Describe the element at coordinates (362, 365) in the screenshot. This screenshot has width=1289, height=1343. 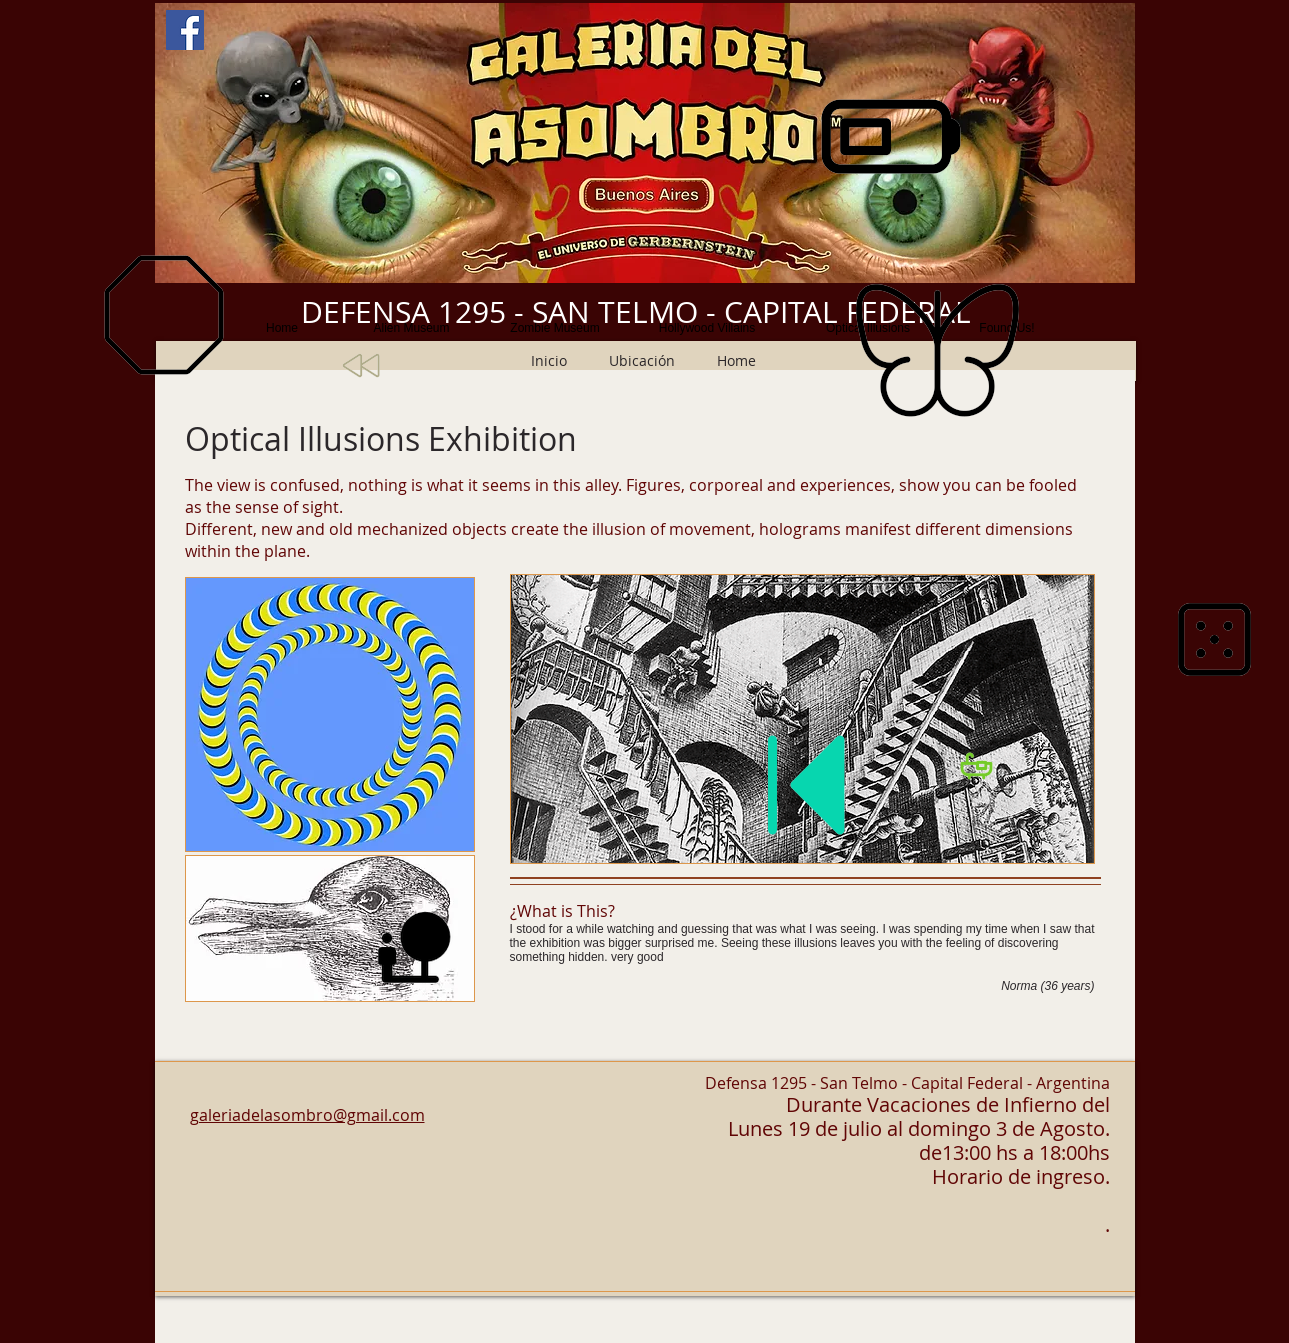
I see `rewind or skip backward in media playback` at that location.